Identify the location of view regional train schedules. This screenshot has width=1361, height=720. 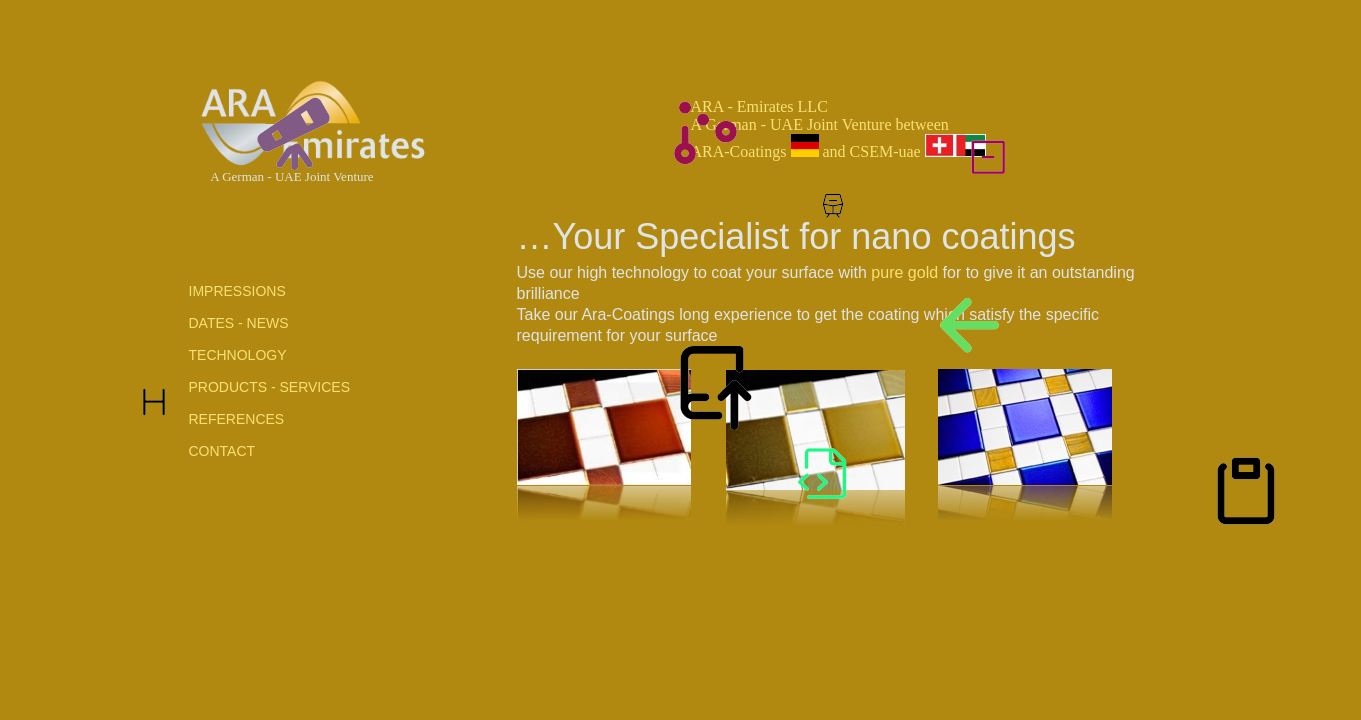
(833, 205).